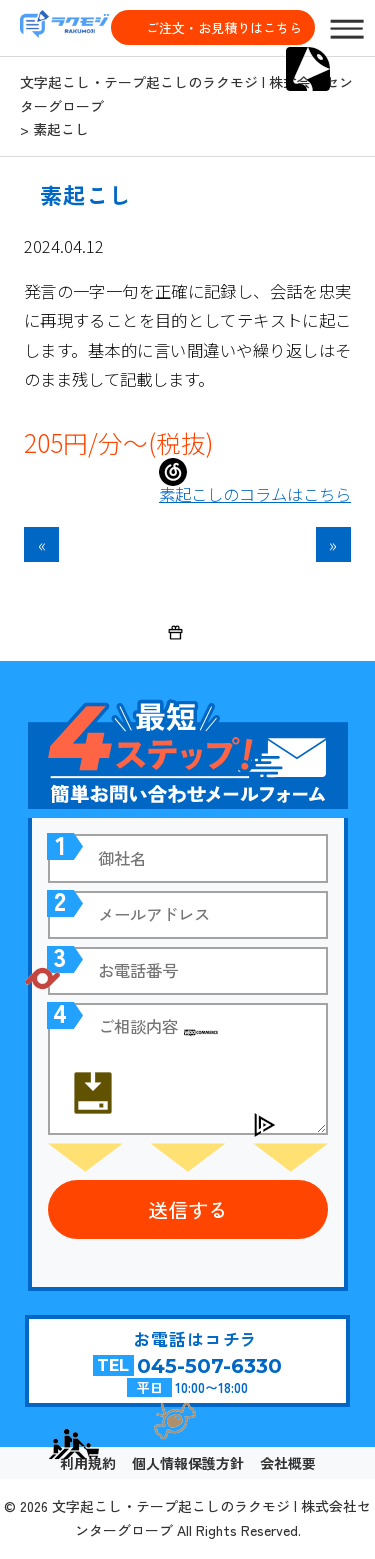 The height and width of the screenshot is (1559, 375). I want to click on open pr.co app or website, so click(42, 978).